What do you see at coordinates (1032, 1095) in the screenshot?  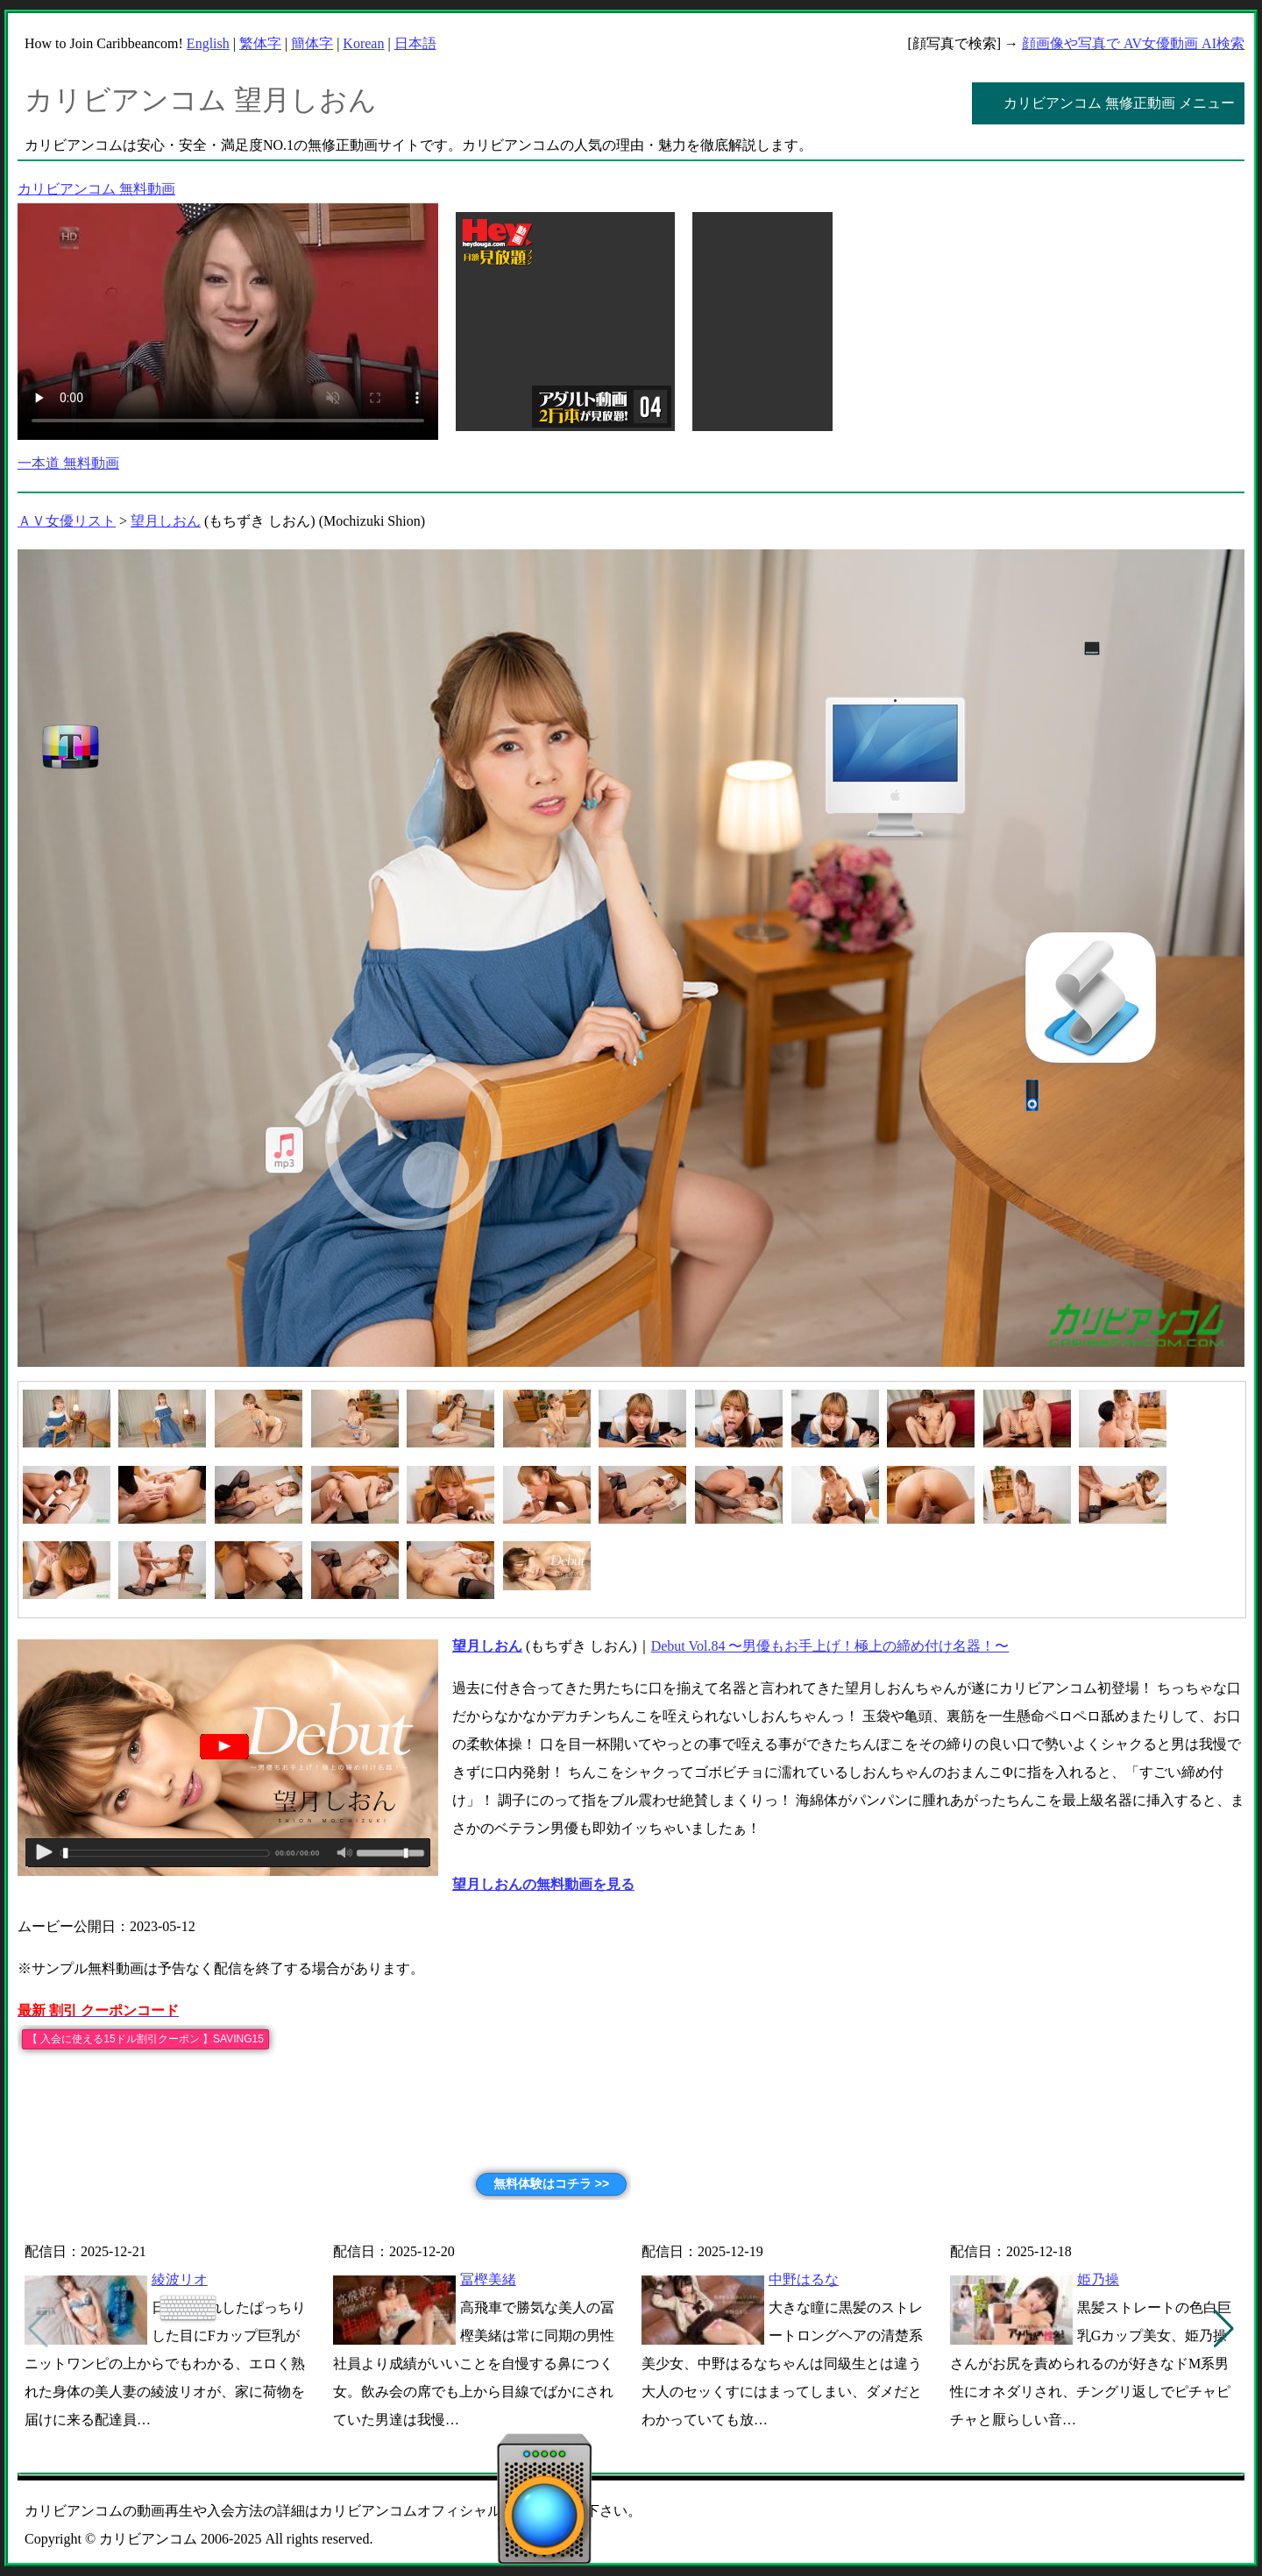 I see `iPod nano device connected` at bounding box center [1032, 1095].